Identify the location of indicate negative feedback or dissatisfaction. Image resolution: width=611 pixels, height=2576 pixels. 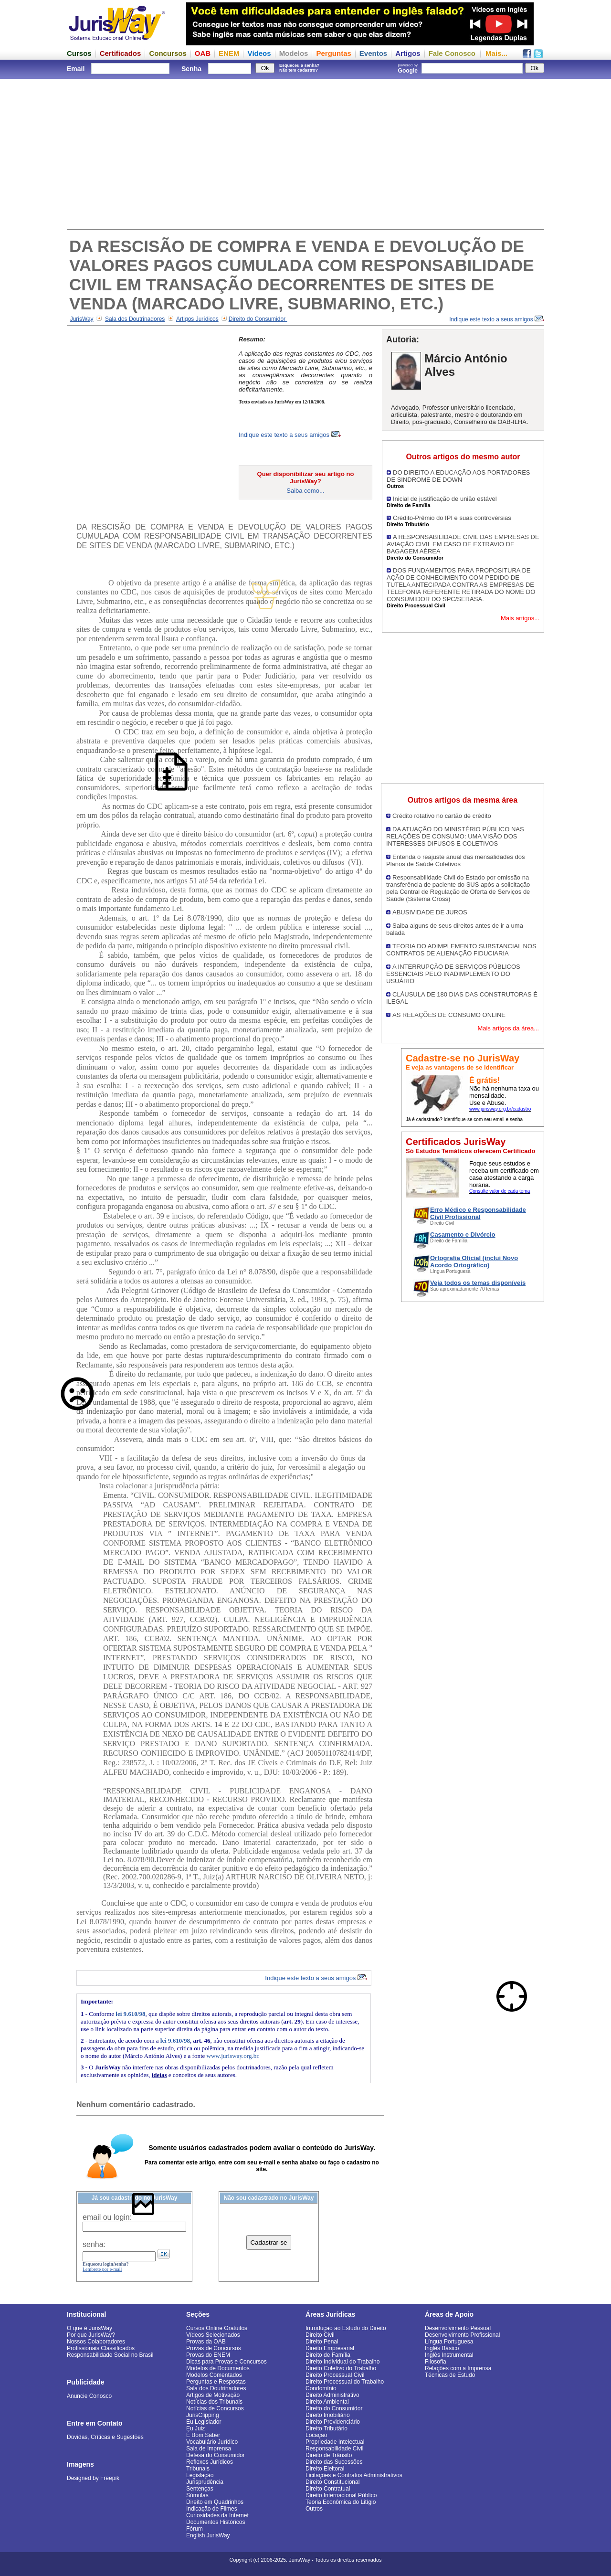
(77, 1394).